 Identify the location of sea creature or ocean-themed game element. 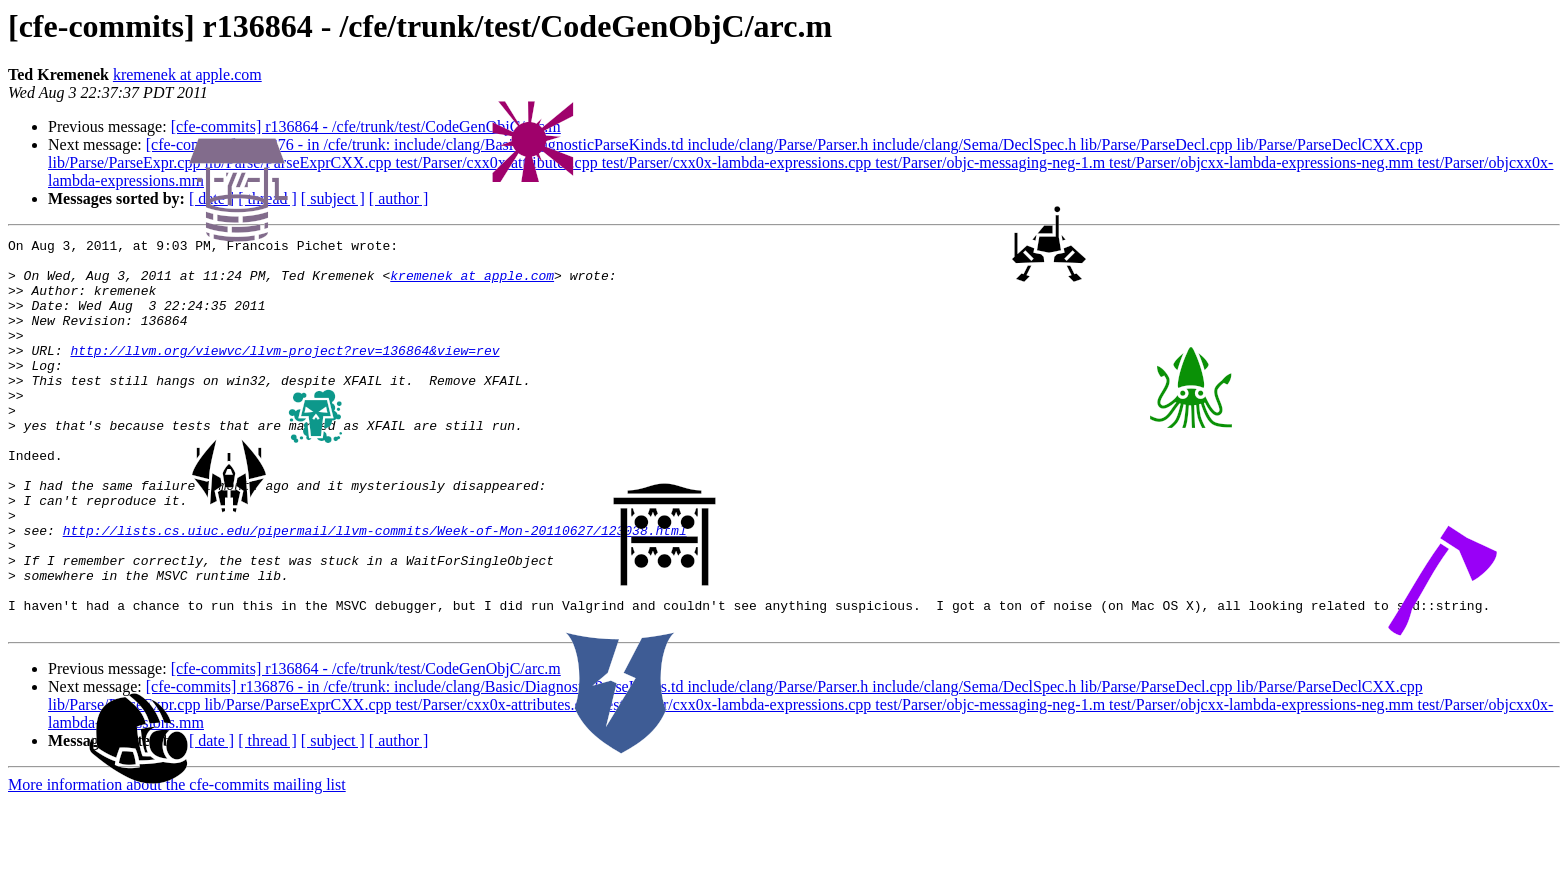
(1191, 387).